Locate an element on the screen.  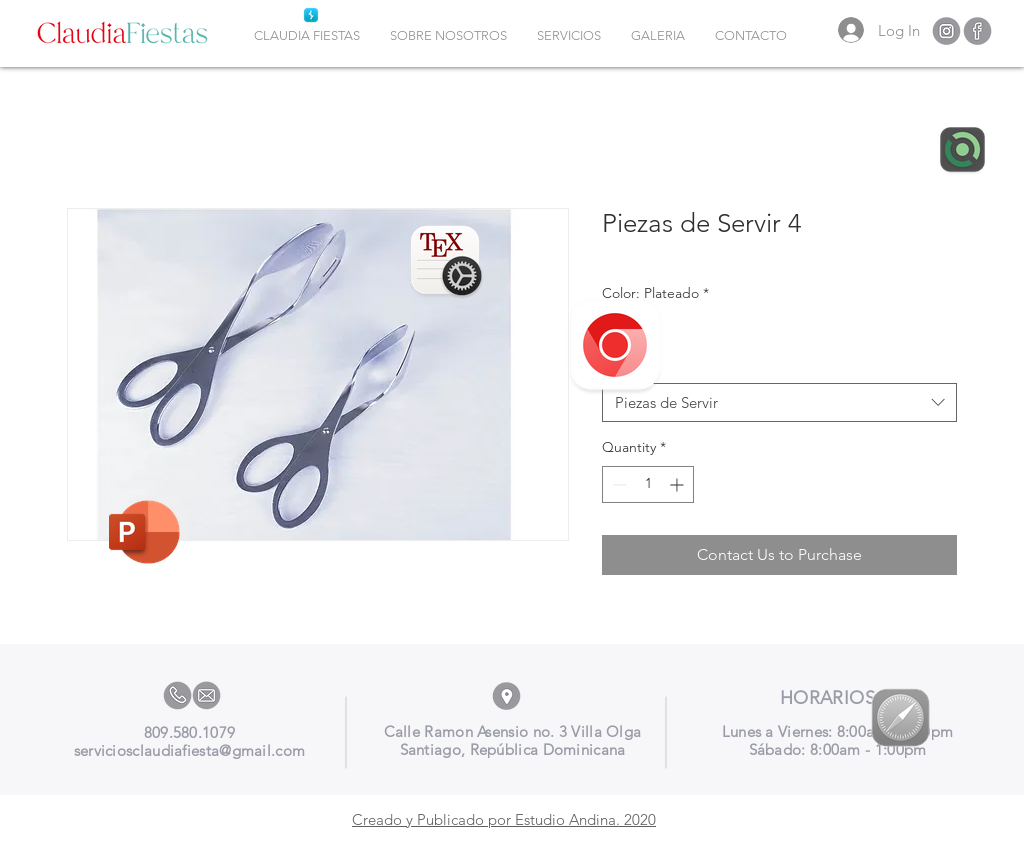
open ungoogled chromium browser is located at coordinates (615, 345).